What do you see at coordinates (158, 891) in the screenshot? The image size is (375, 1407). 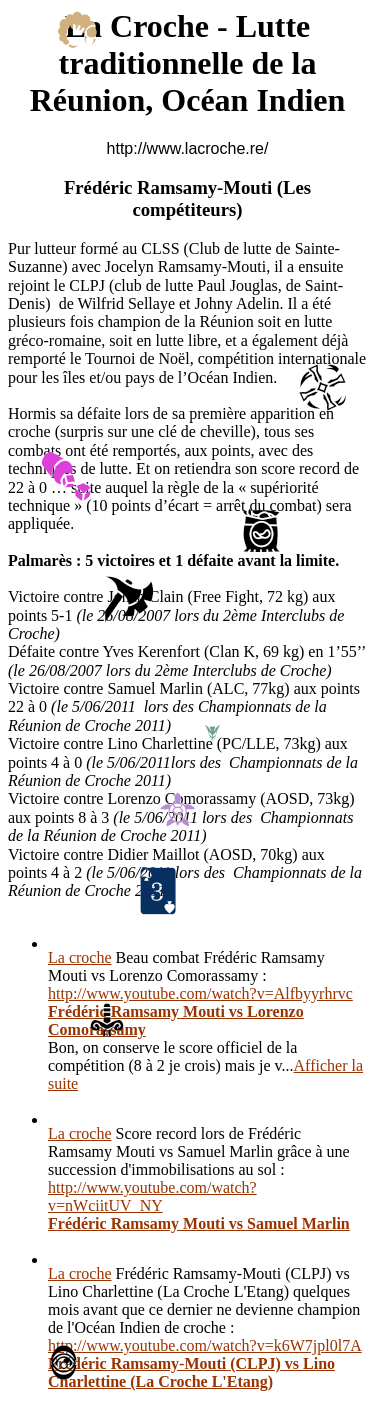 I see `select the three of spades card` at bounding box center [158, 891].